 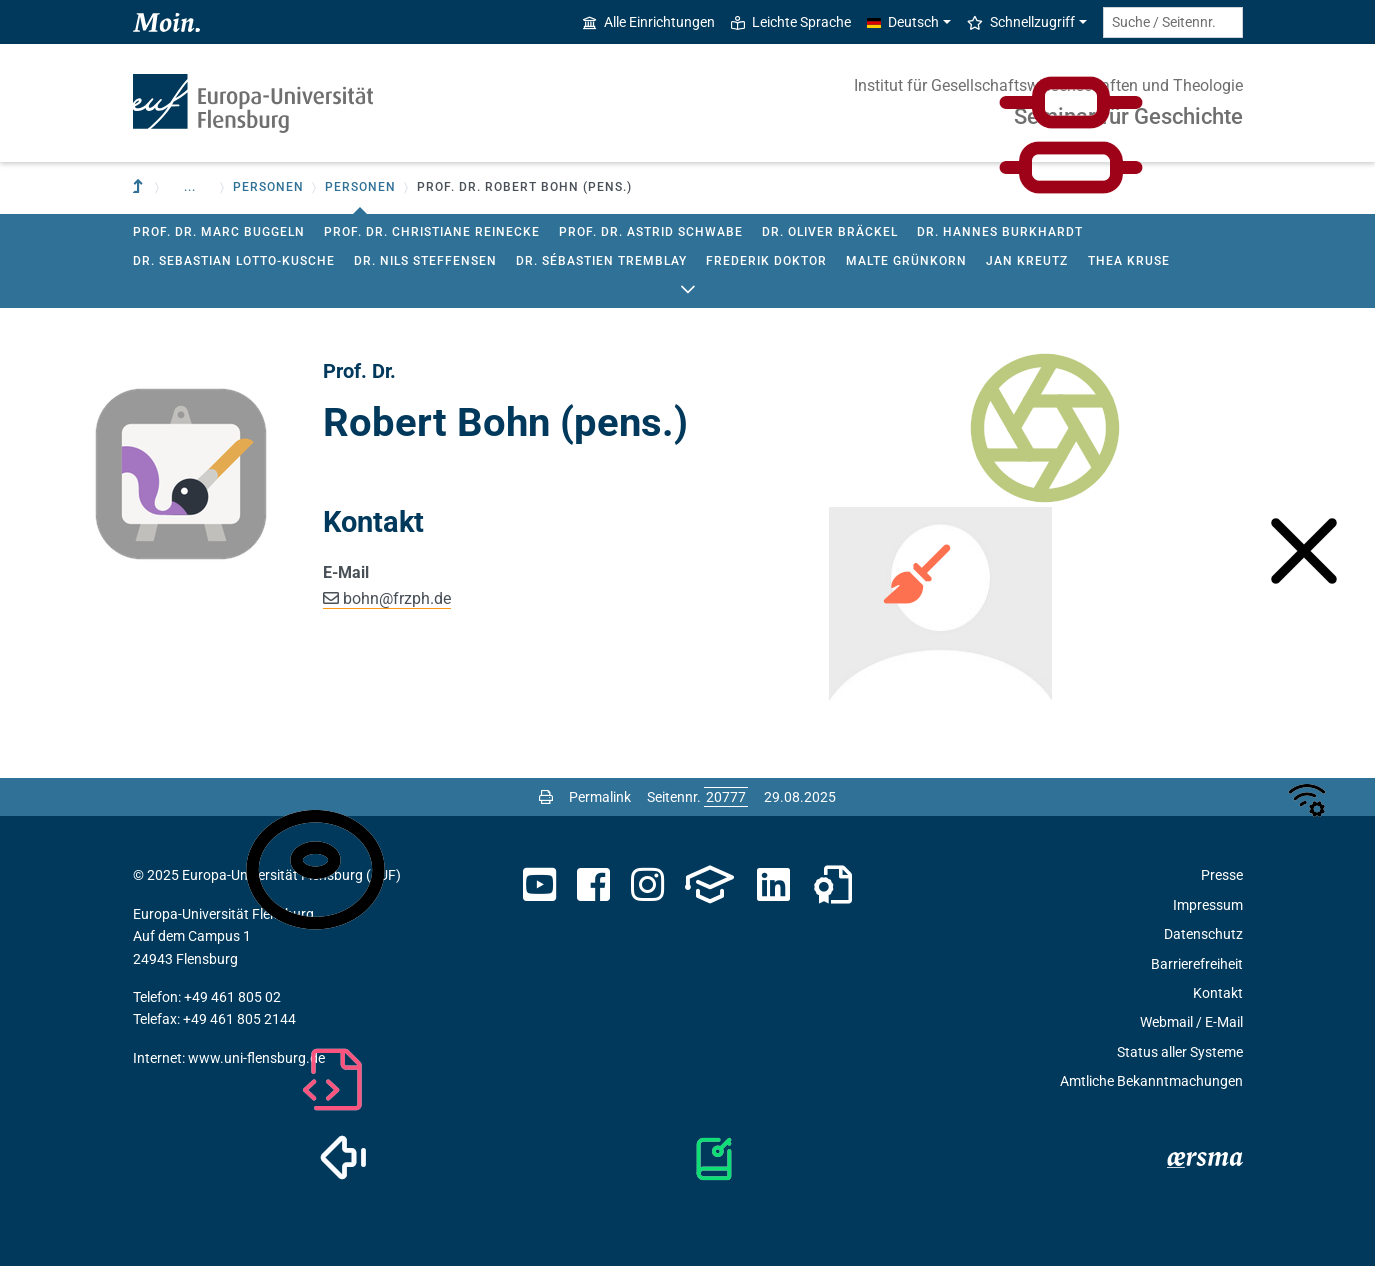 What do you see at coordinates (714, 1159) in the screenshot?
I see `access encrypted or password-protected documents` at bounding box center [714, 1159].